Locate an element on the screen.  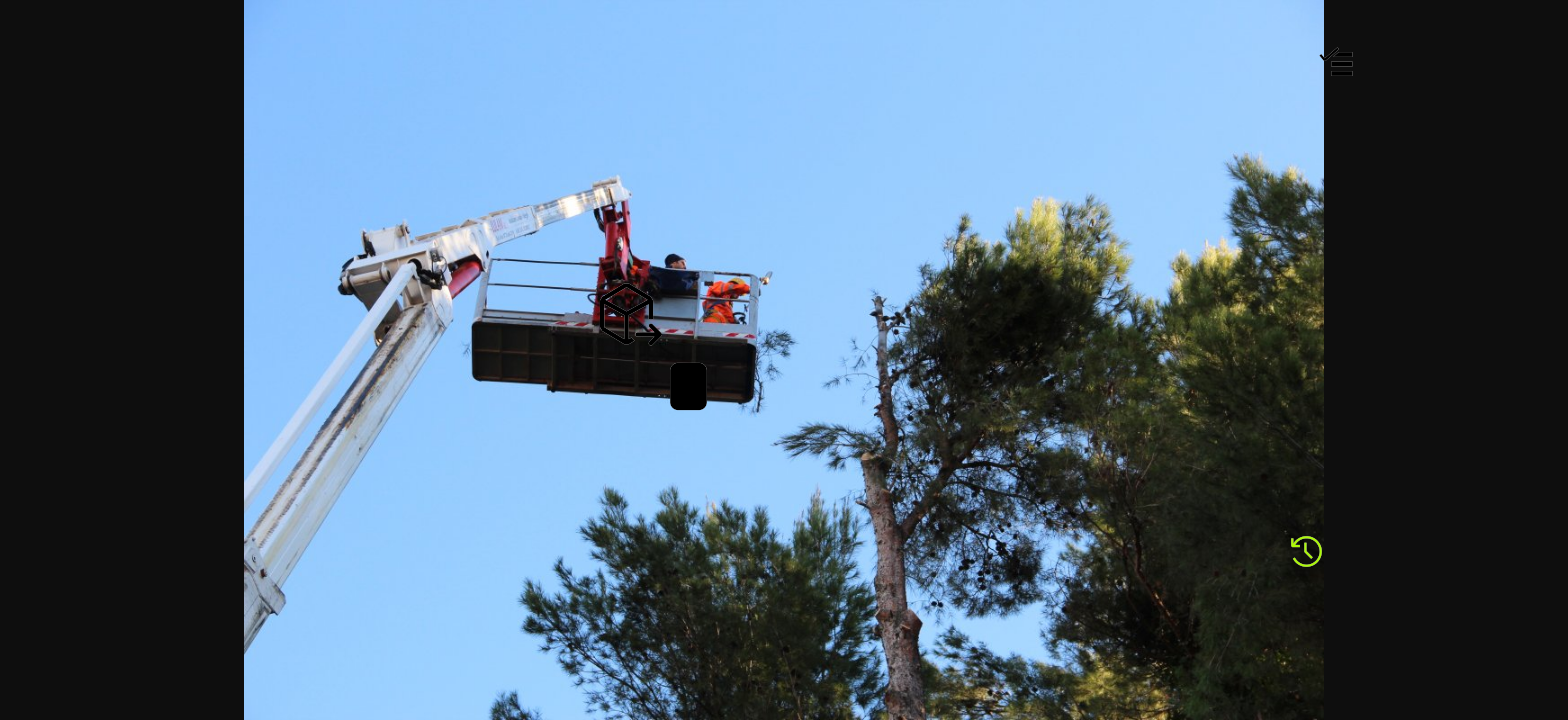
switch to portrait orientation is located at coordinates (688, 386).